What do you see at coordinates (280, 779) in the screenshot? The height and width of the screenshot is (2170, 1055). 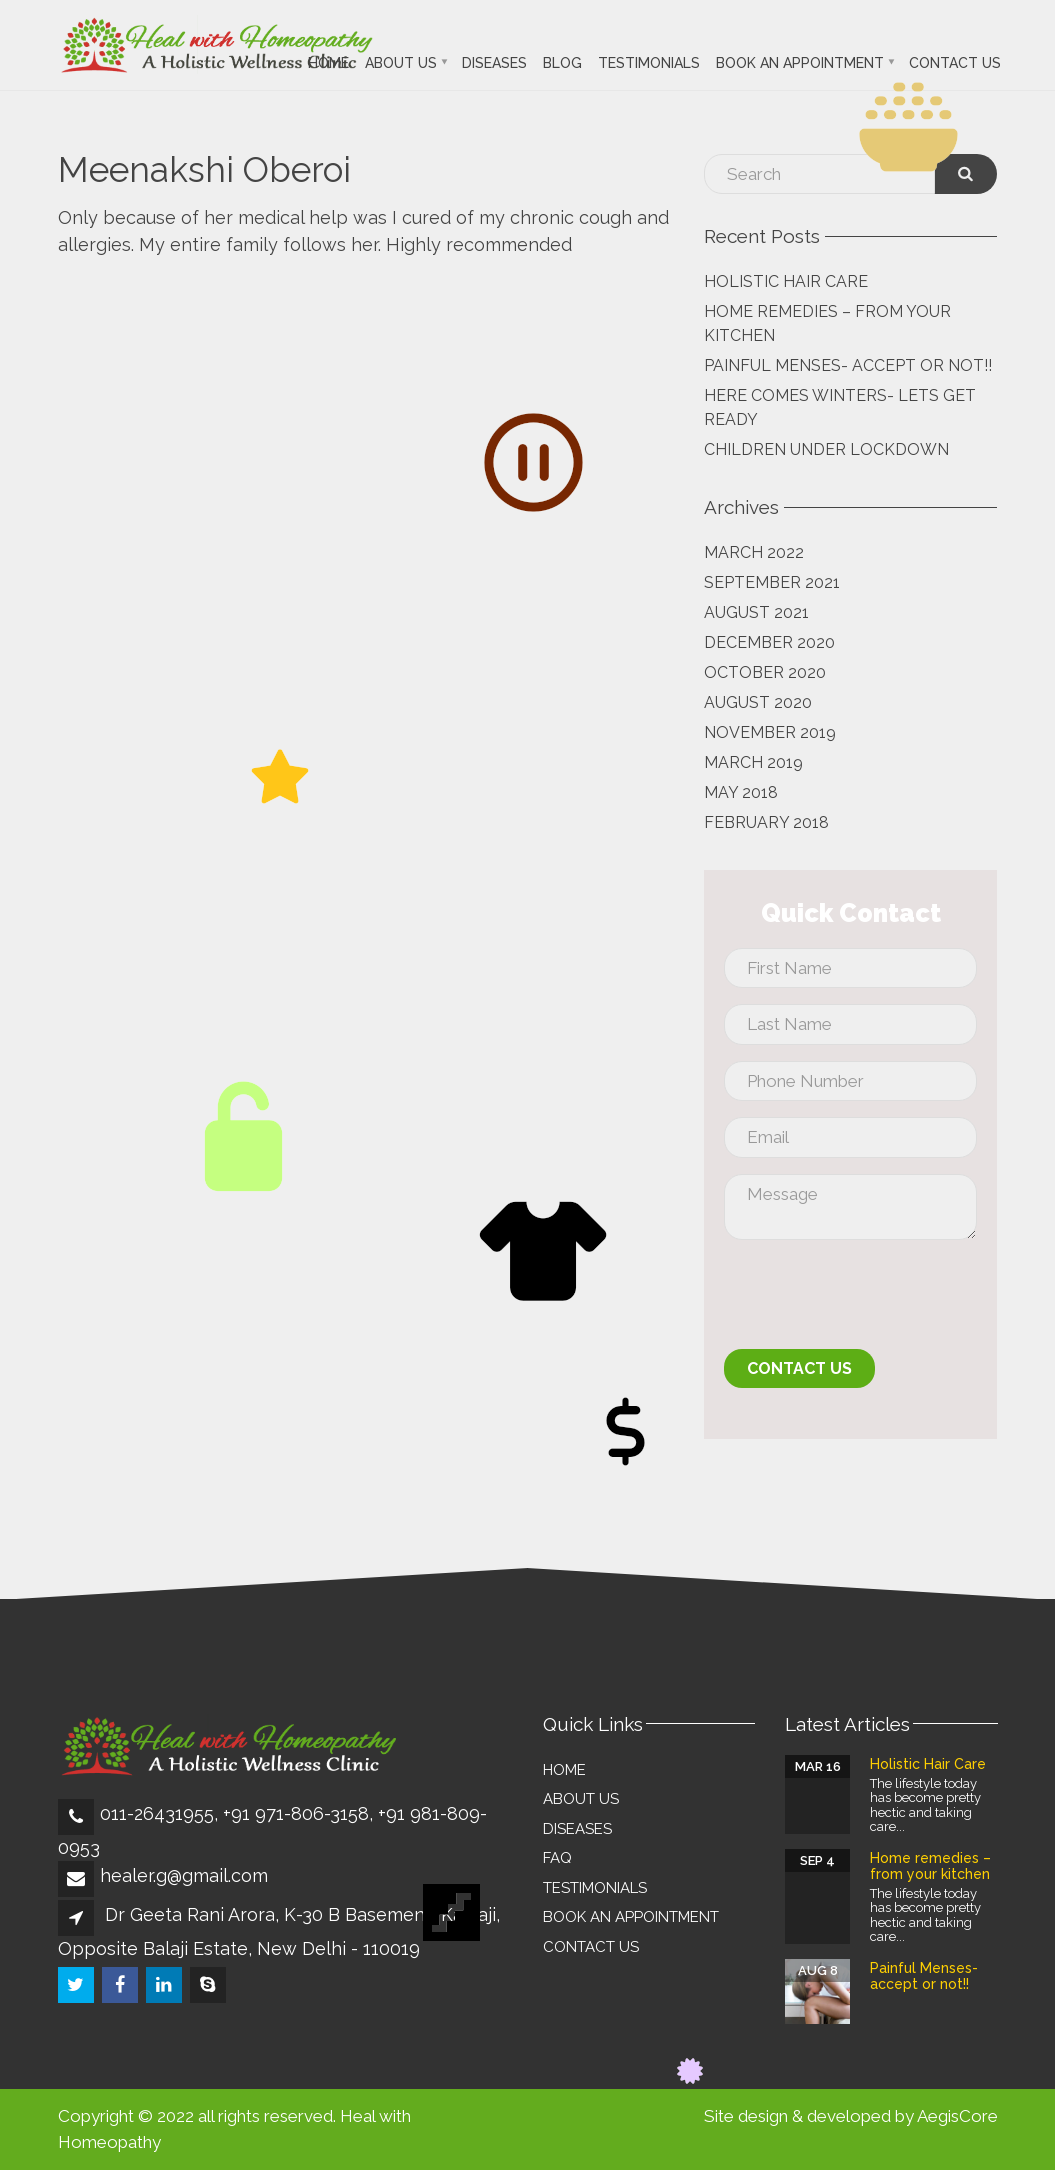 I see `mark item as favorite` at bounding box center [280, 779].